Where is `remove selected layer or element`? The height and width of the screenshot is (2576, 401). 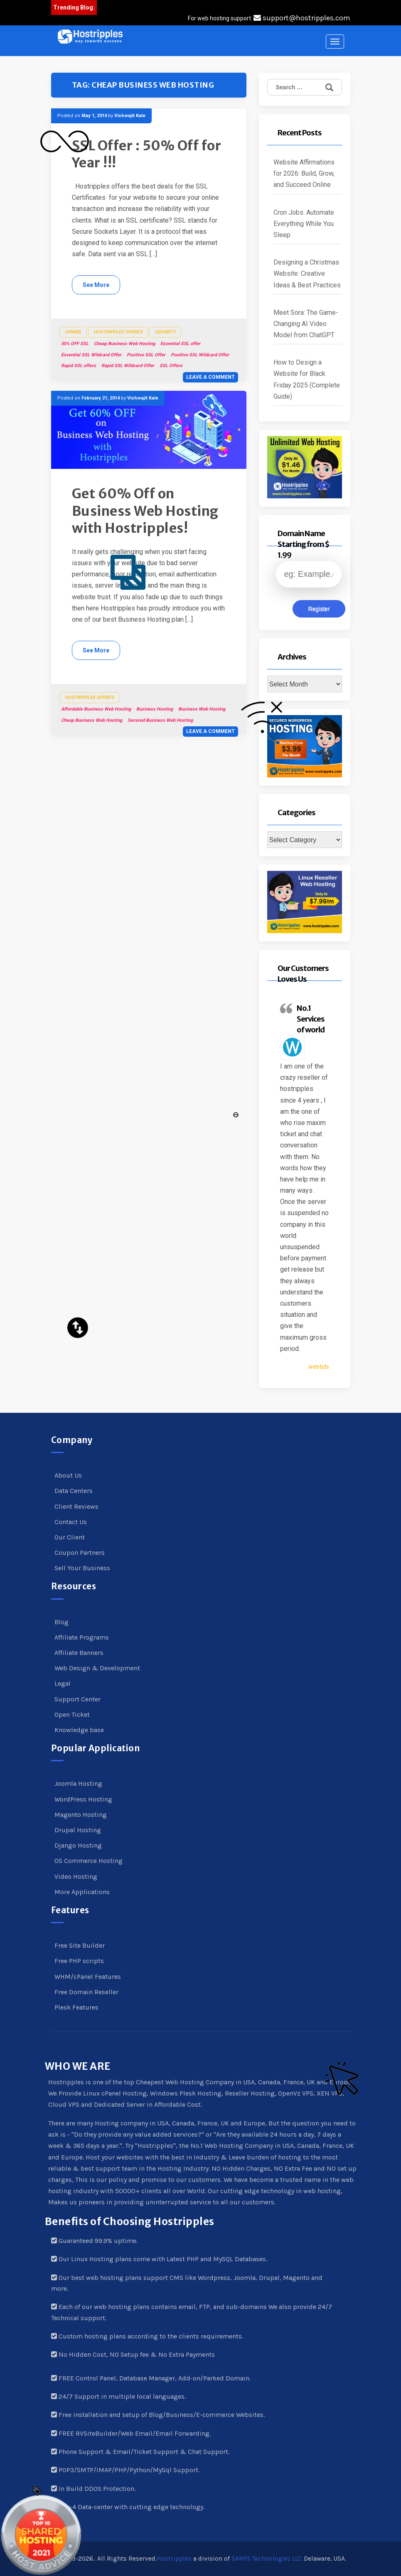
remove selected layer or element is located at coordinates (128, 572).